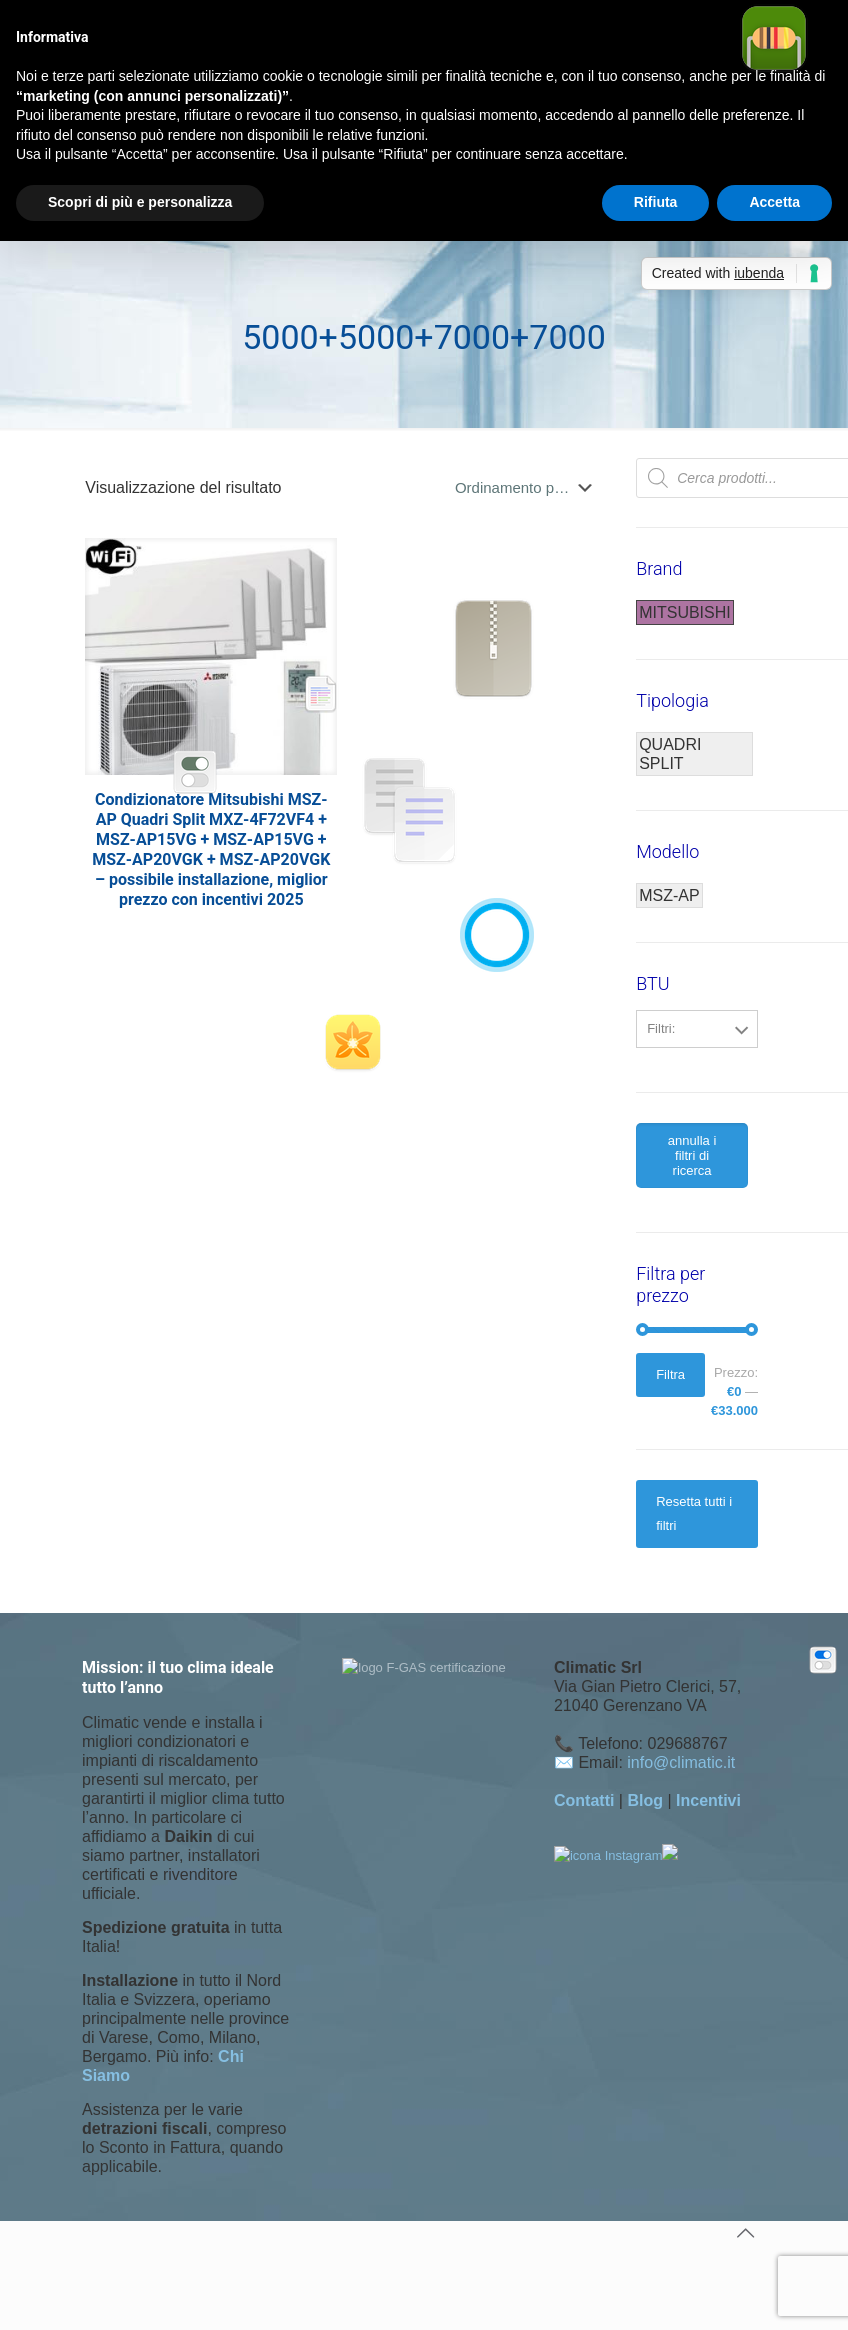 This screenshot has width=848, height=2330. What do you see at coordinates (409, 809) in the screenshot?
I see `copy selected content to clipboard` at bounding box center [409, 809].